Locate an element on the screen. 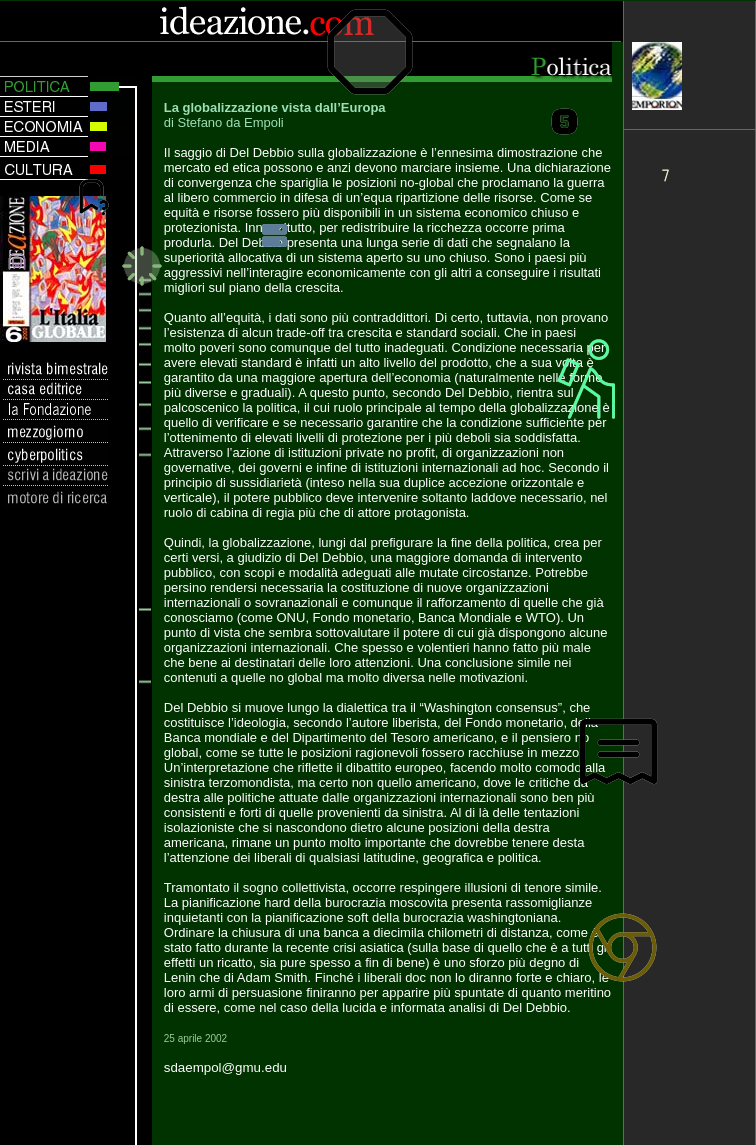  access bookmark help or FAQ is located at coordinates (91, 196).